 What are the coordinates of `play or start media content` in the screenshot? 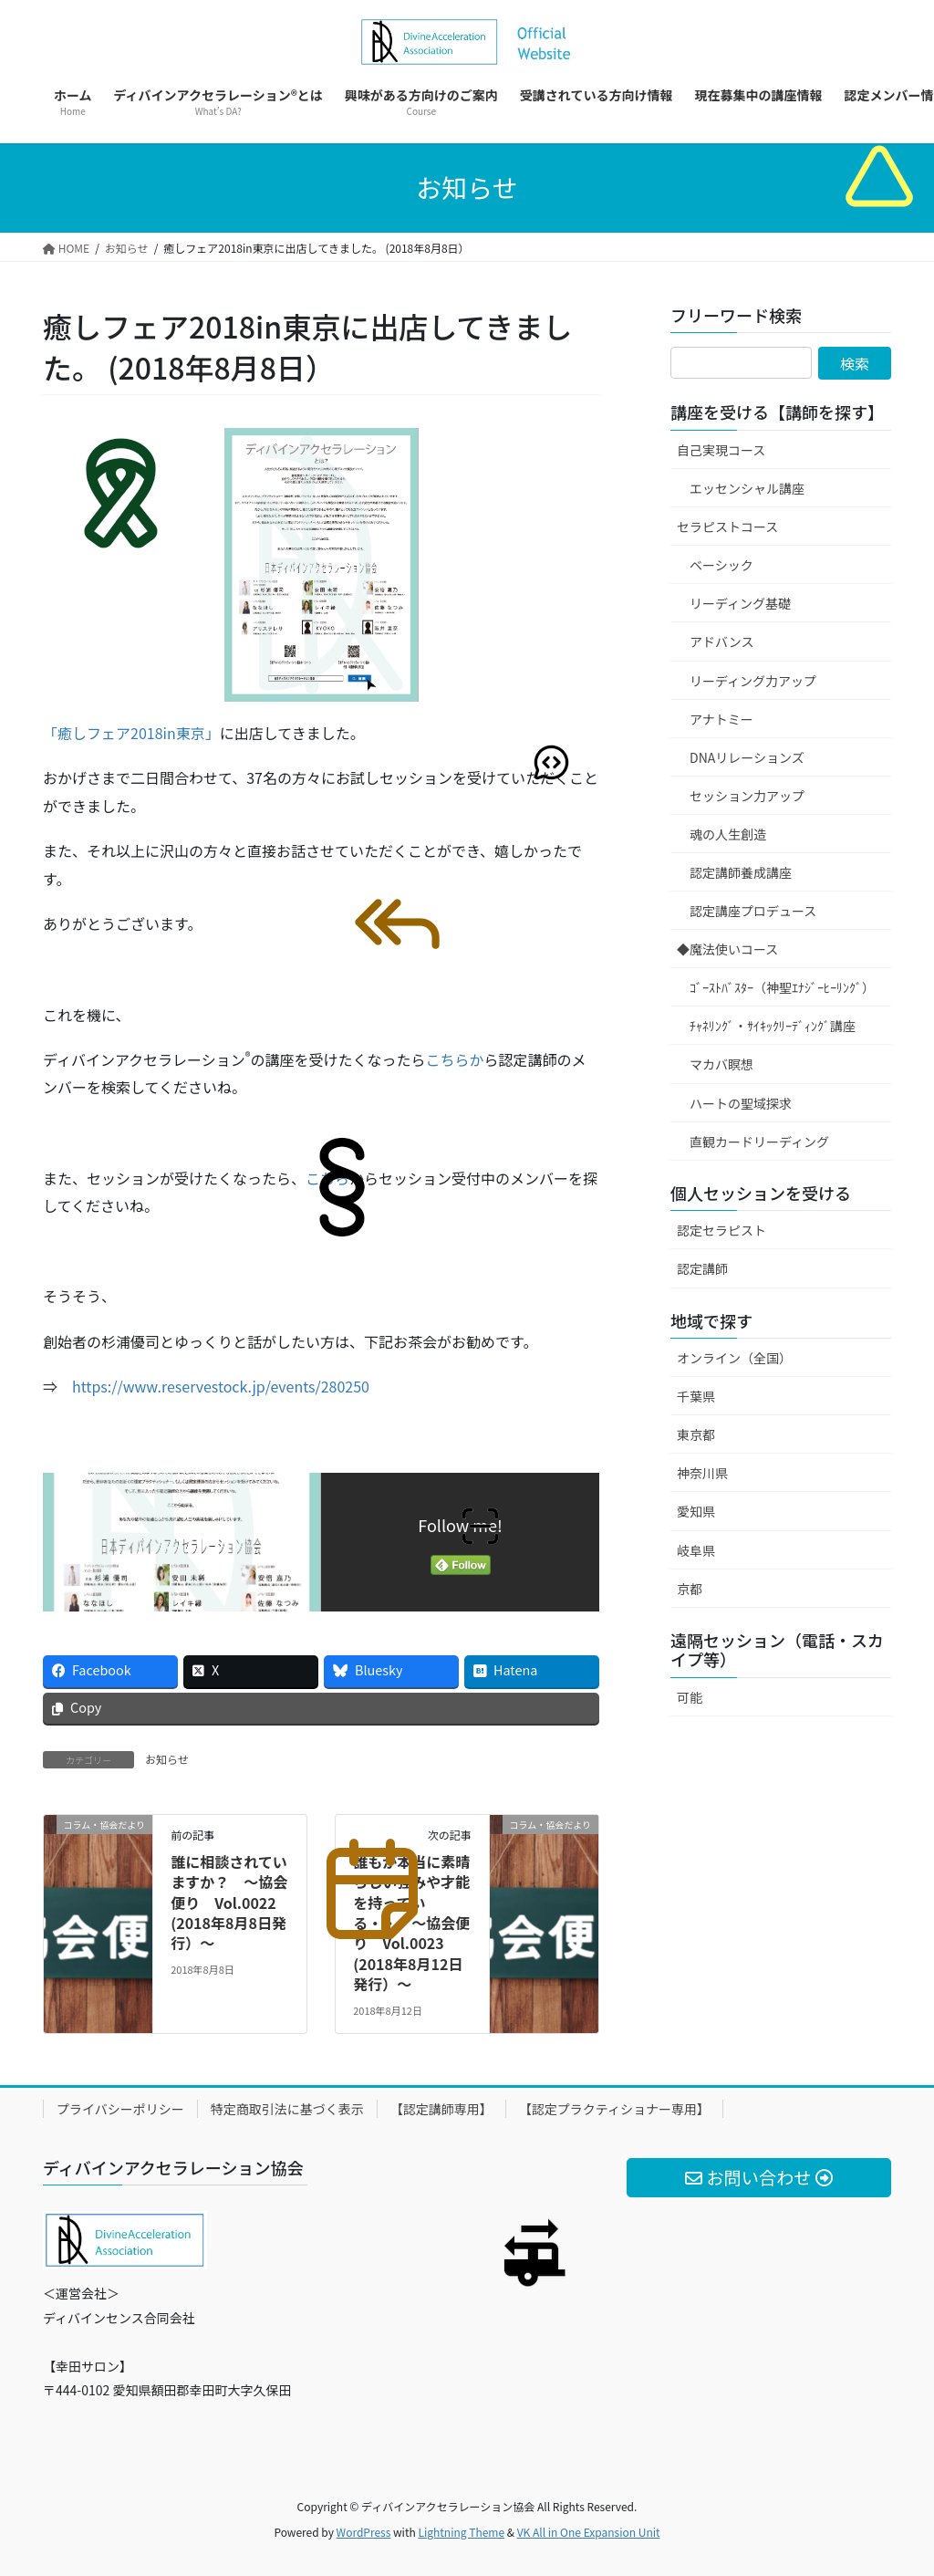 It's located at (879, 176).